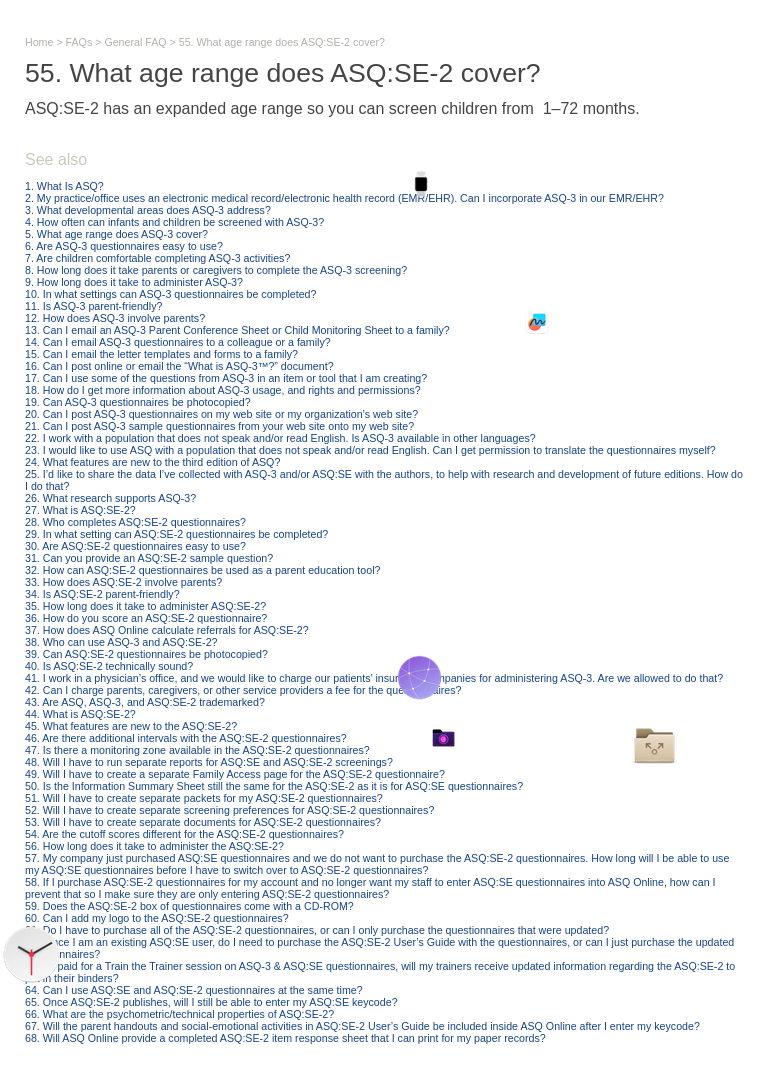 Image resolution: width=768 pixels, height=1069 pixels. I want to click on open wondershare demoair folder, so click(443, 738).